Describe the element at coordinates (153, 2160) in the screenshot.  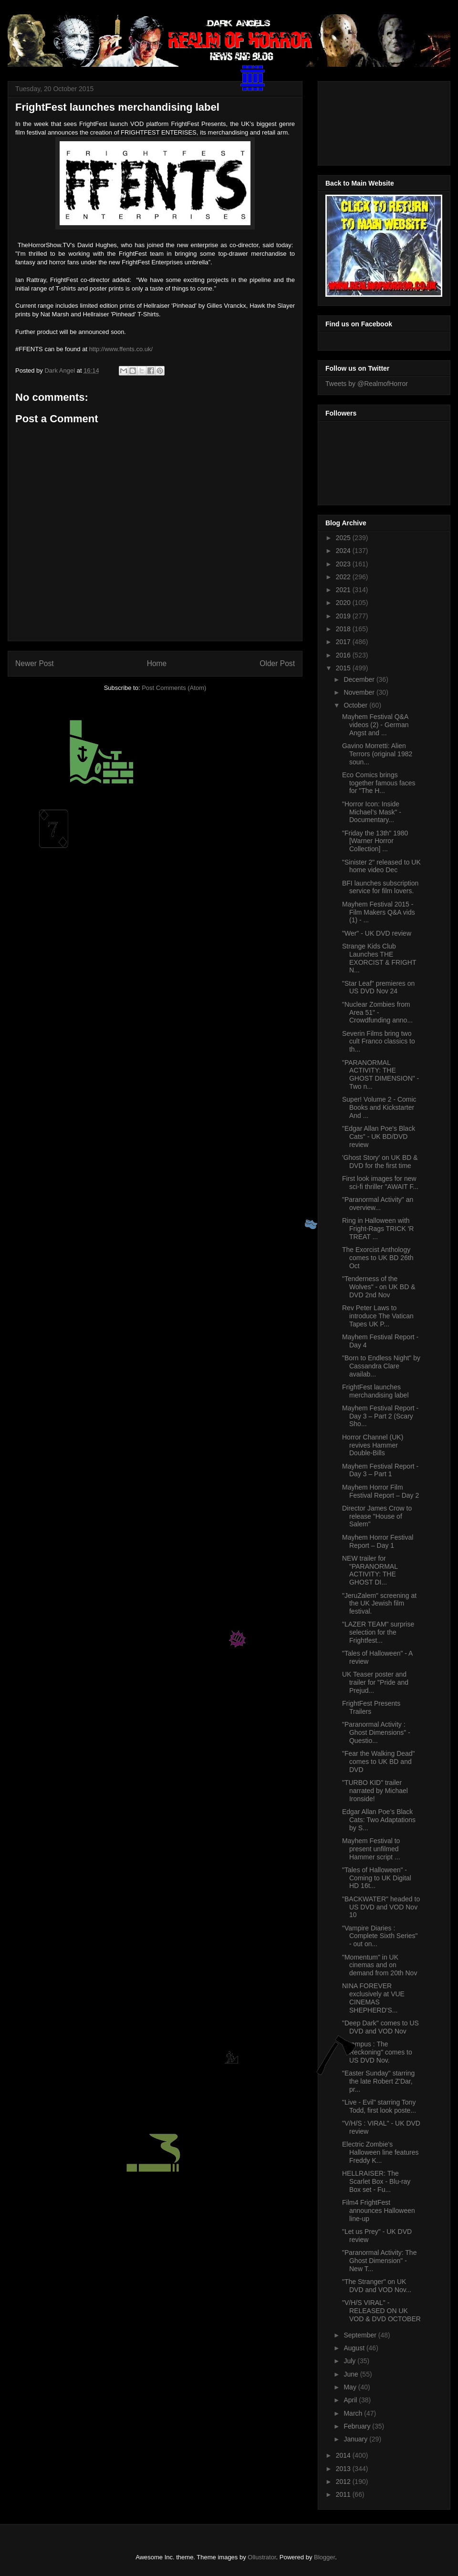
I see `indicates a designated smoking area` at that location.